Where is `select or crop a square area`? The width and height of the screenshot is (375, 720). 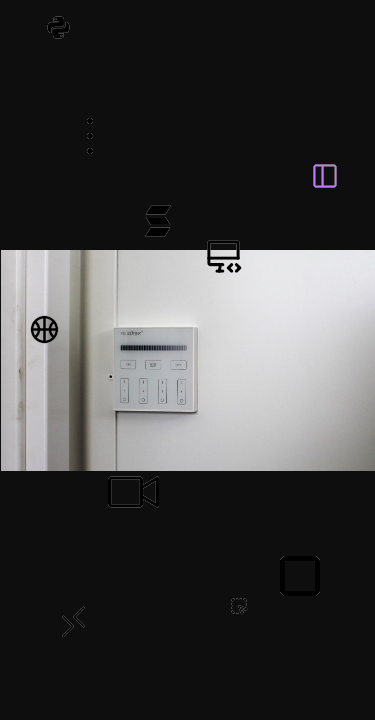
select or crop a square area is located at coordinates (300, 576).